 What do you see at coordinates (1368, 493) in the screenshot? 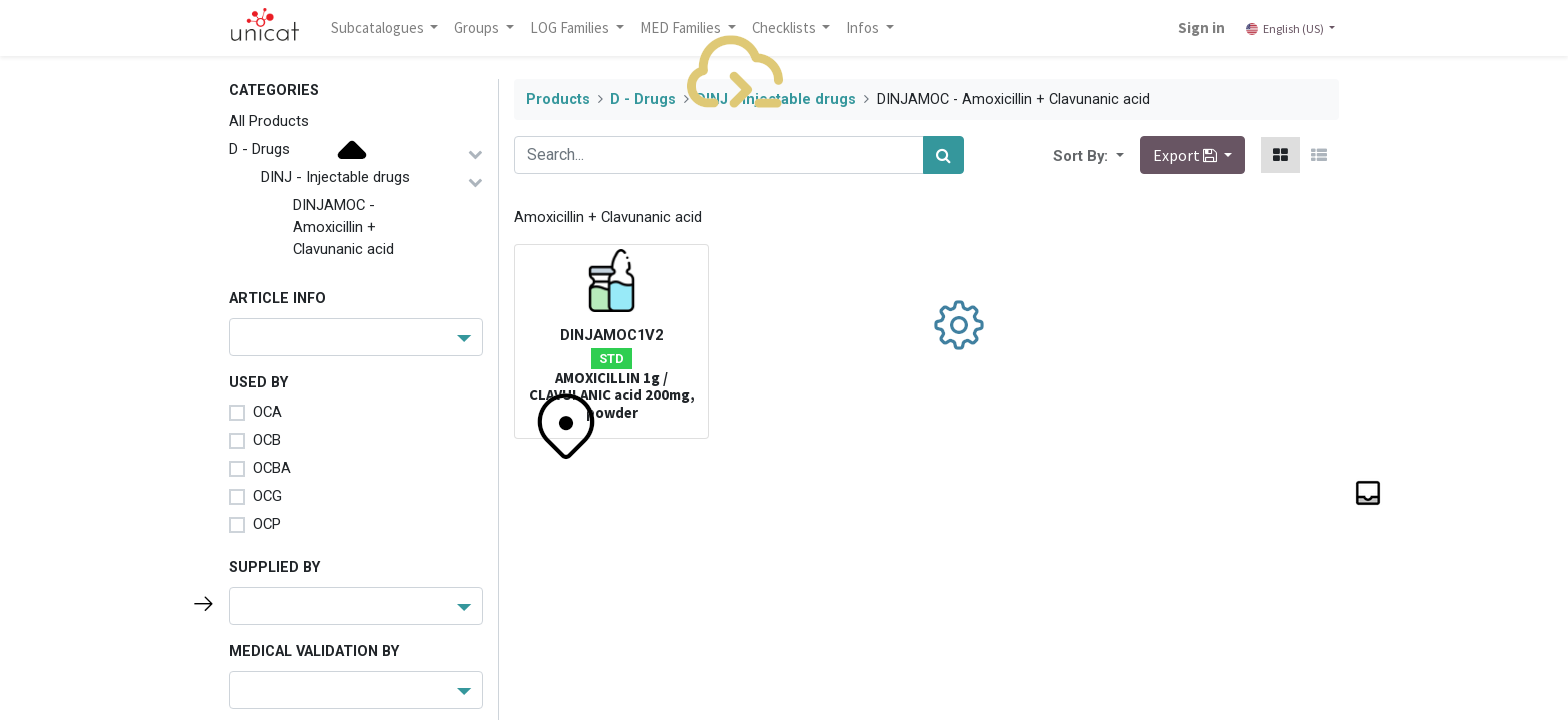
I see `access your inbox` at bounding box center [1368, 493].